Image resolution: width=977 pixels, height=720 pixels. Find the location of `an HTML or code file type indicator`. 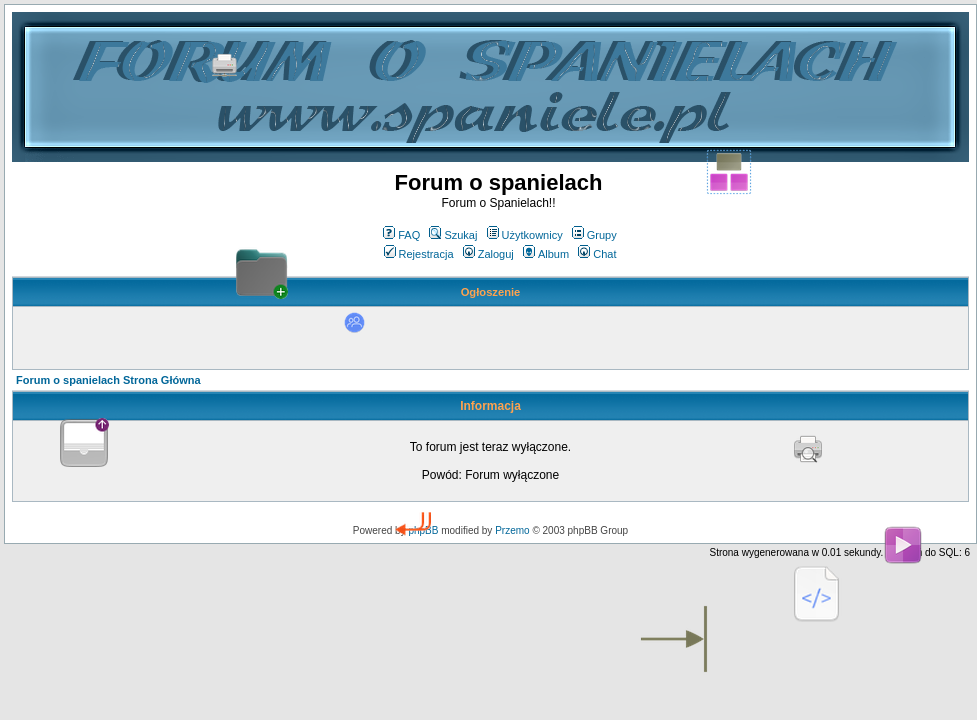

an HTML or code file type indicator is located at coordinates (816, 593).